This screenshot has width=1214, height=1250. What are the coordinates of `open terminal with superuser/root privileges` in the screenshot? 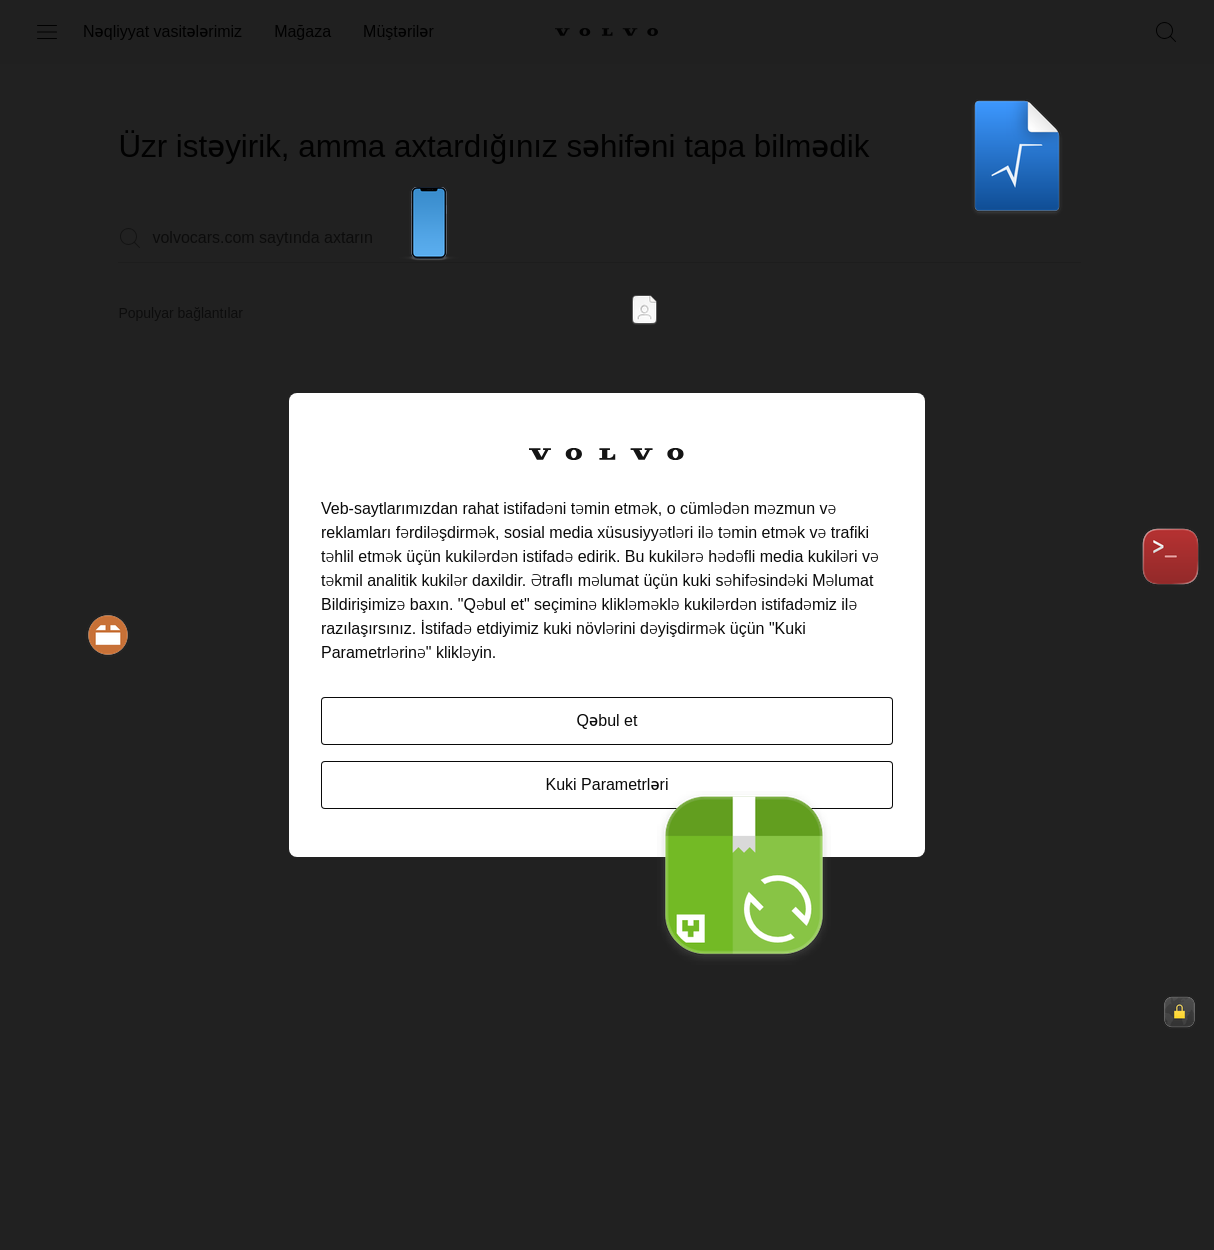 It's located at (1170, 556).